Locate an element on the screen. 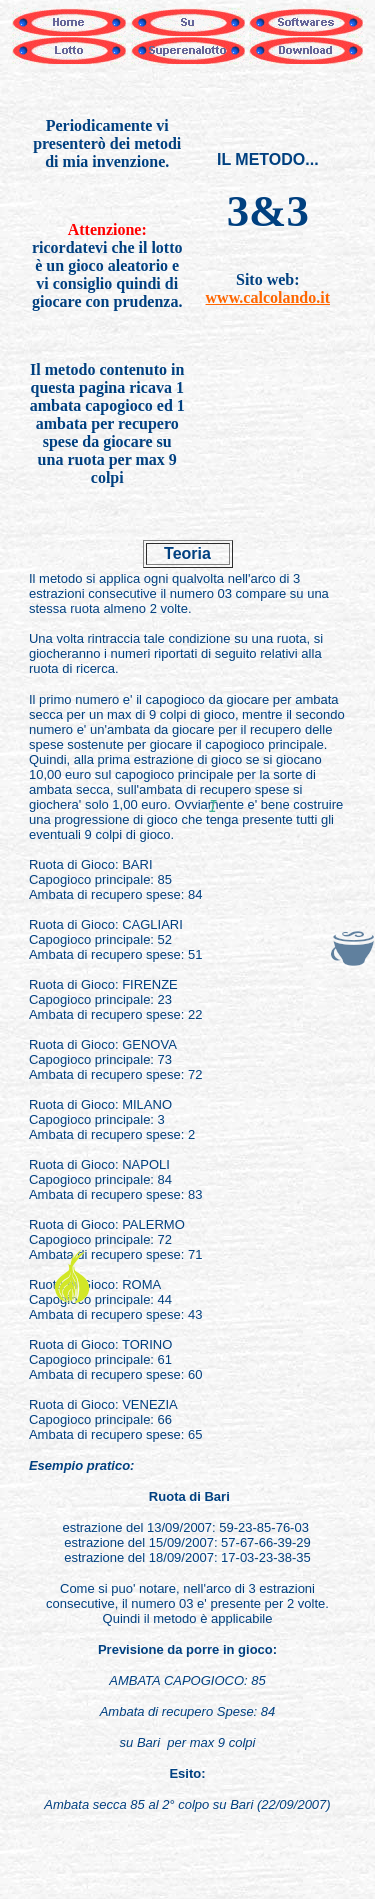  apply italic formatting to selected text is located at coordinates (213, 806).